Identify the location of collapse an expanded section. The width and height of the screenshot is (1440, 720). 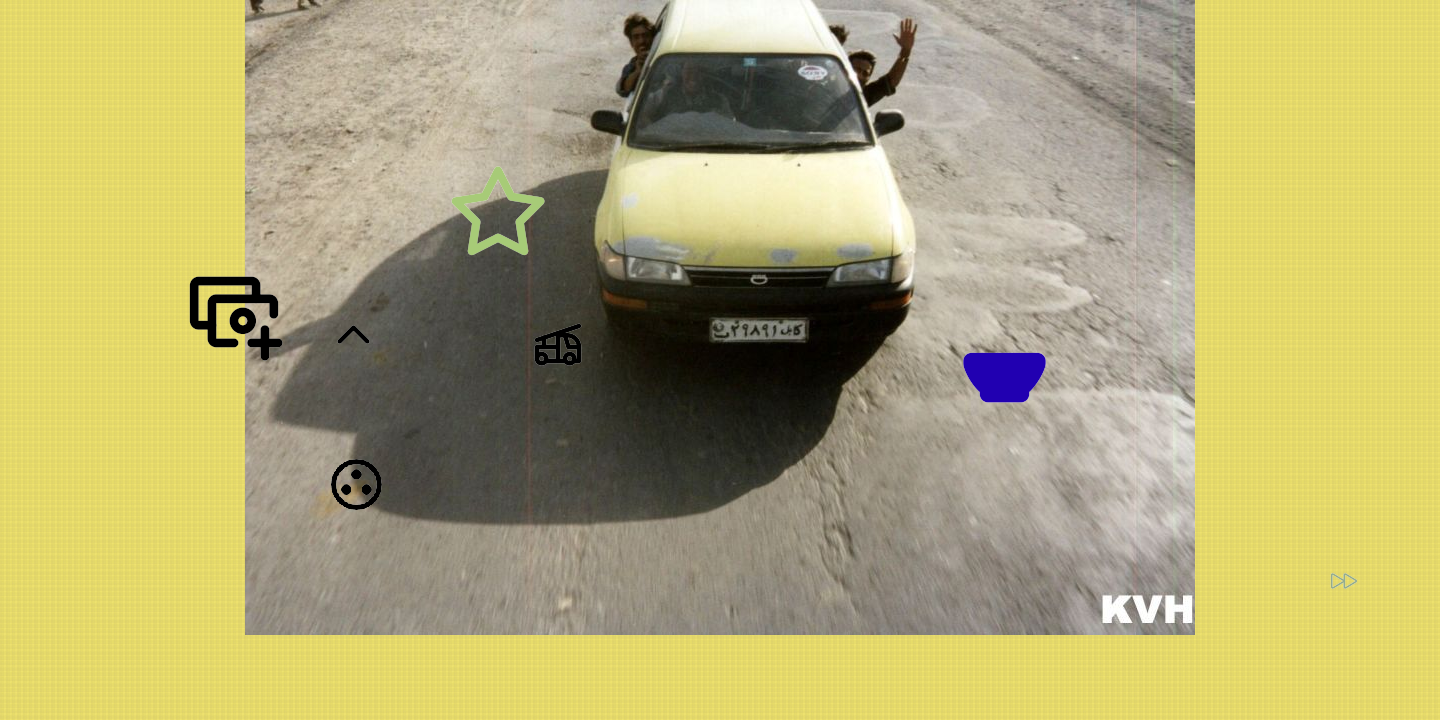
(353, 334).